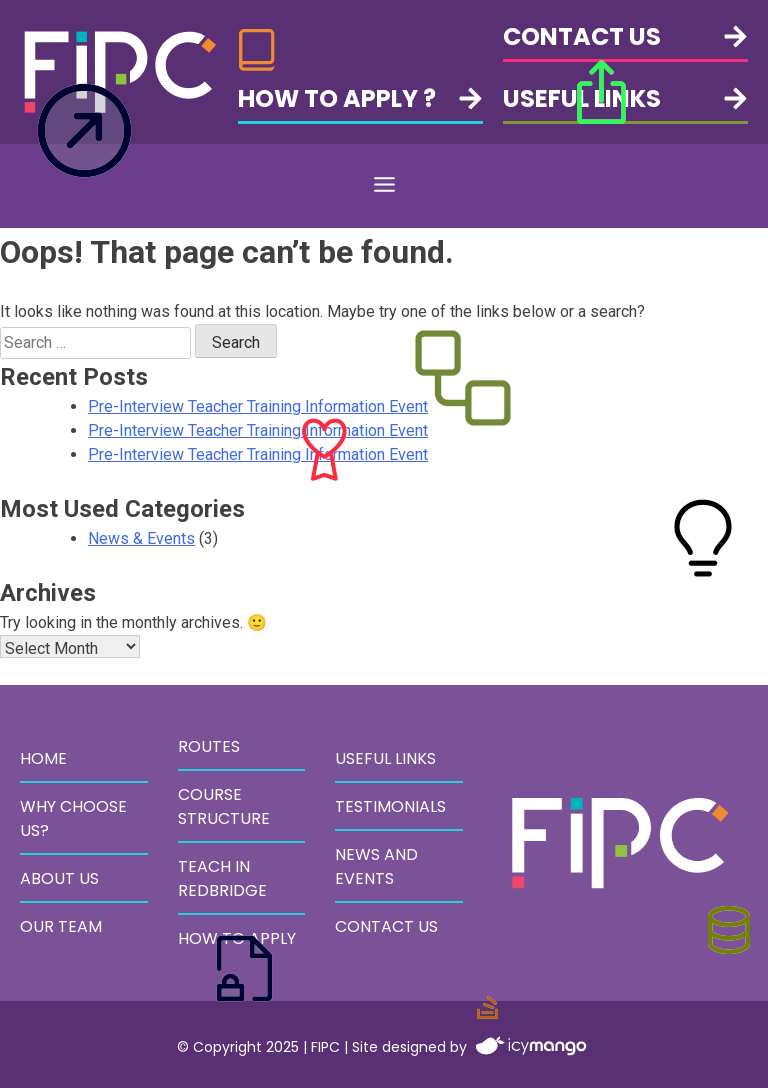 Image resolution: width=768 pixels, height=1088 pixels. I want to click on a locked or encrypted file, so click(244, 968).